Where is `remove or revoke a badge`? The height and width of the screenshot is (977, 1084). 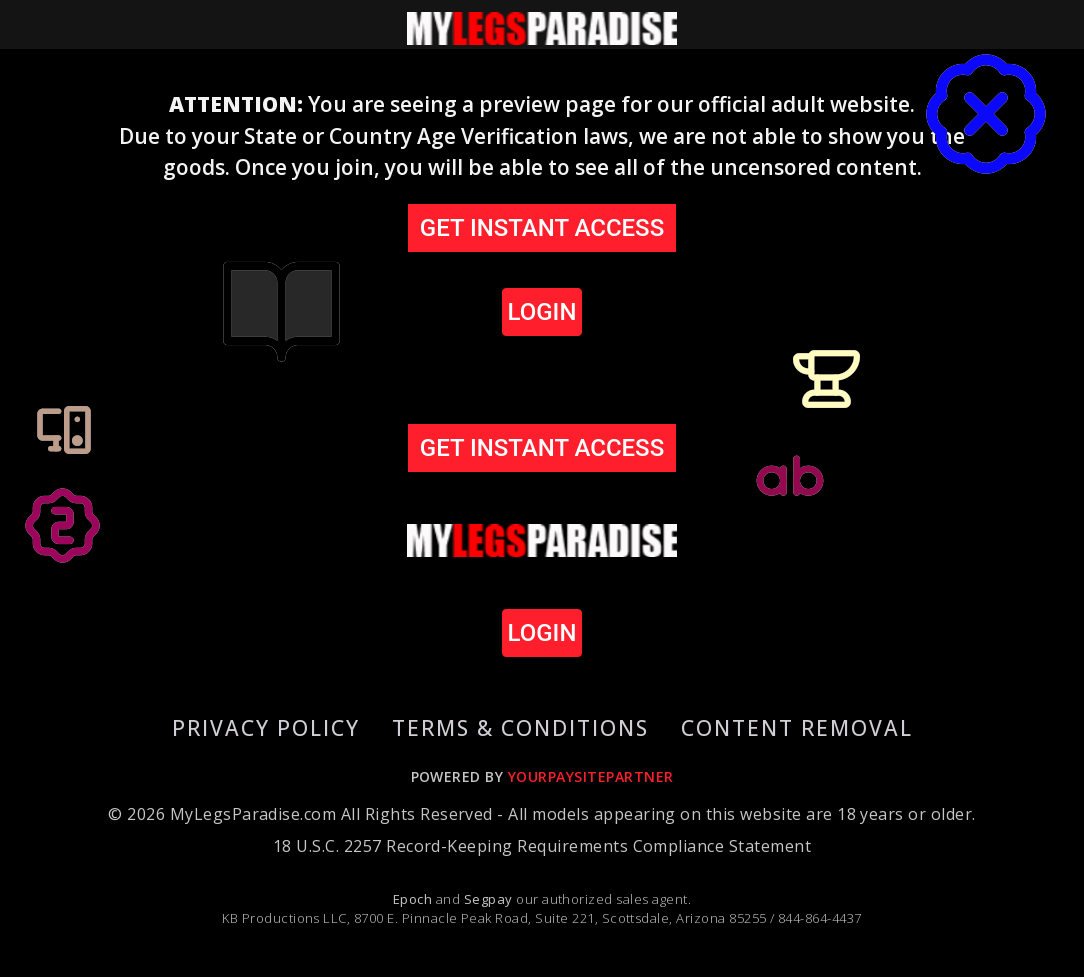 remove or revoke a badge is located at coordinates (986, 114).